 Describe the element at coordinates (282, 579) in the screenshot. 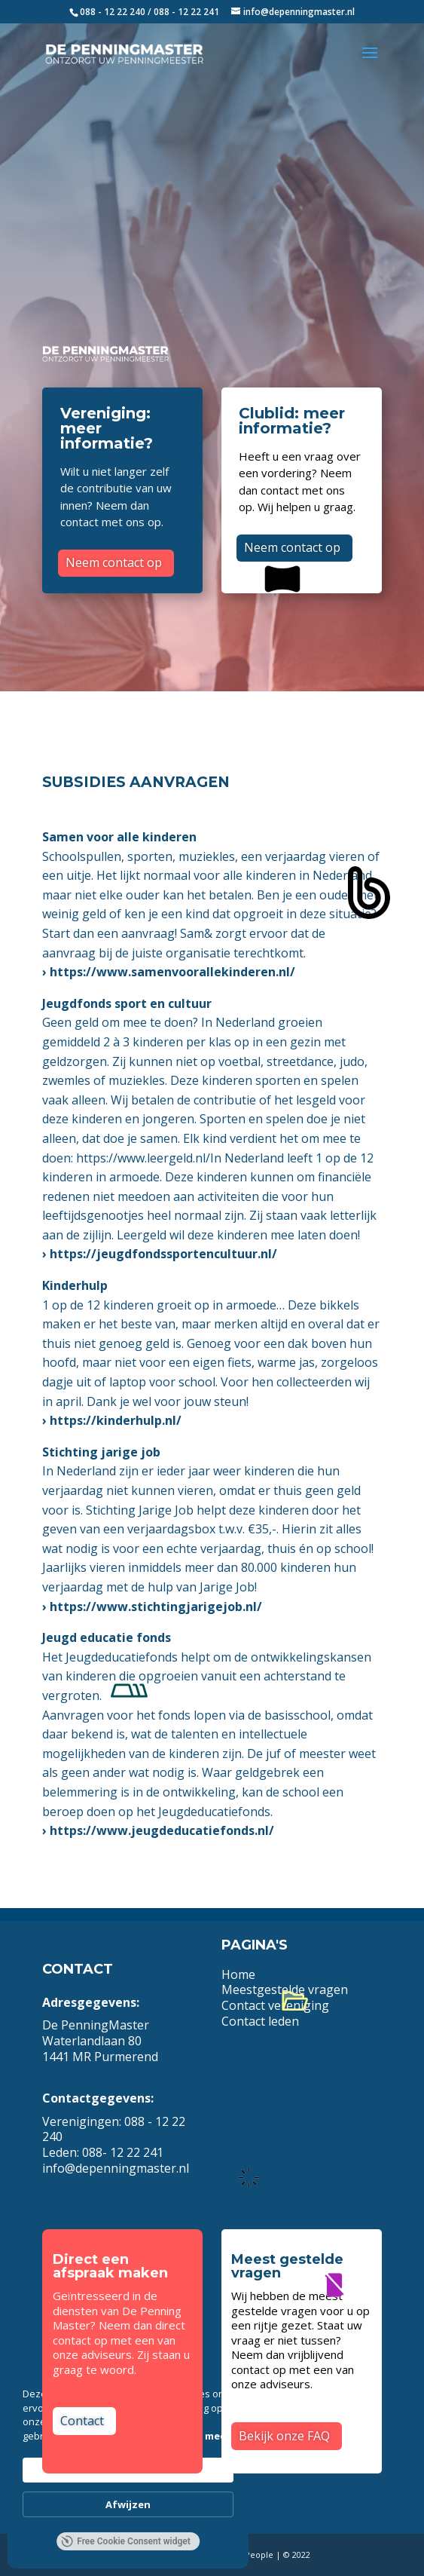

I see `switch to panorama photo mode` at that location.